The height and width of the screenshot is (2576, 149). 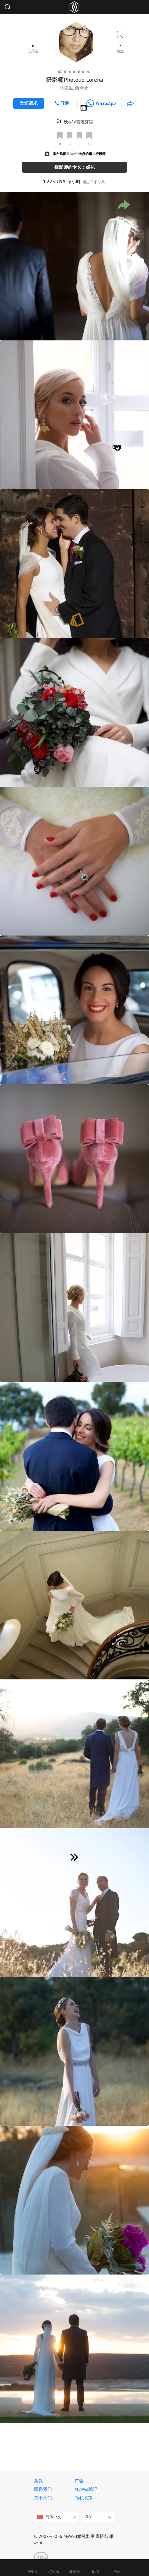 What do you see at coordinates (95, 299) in the screenshot?
I see `apache jmeter application logo` at bounding box center [95, 299].